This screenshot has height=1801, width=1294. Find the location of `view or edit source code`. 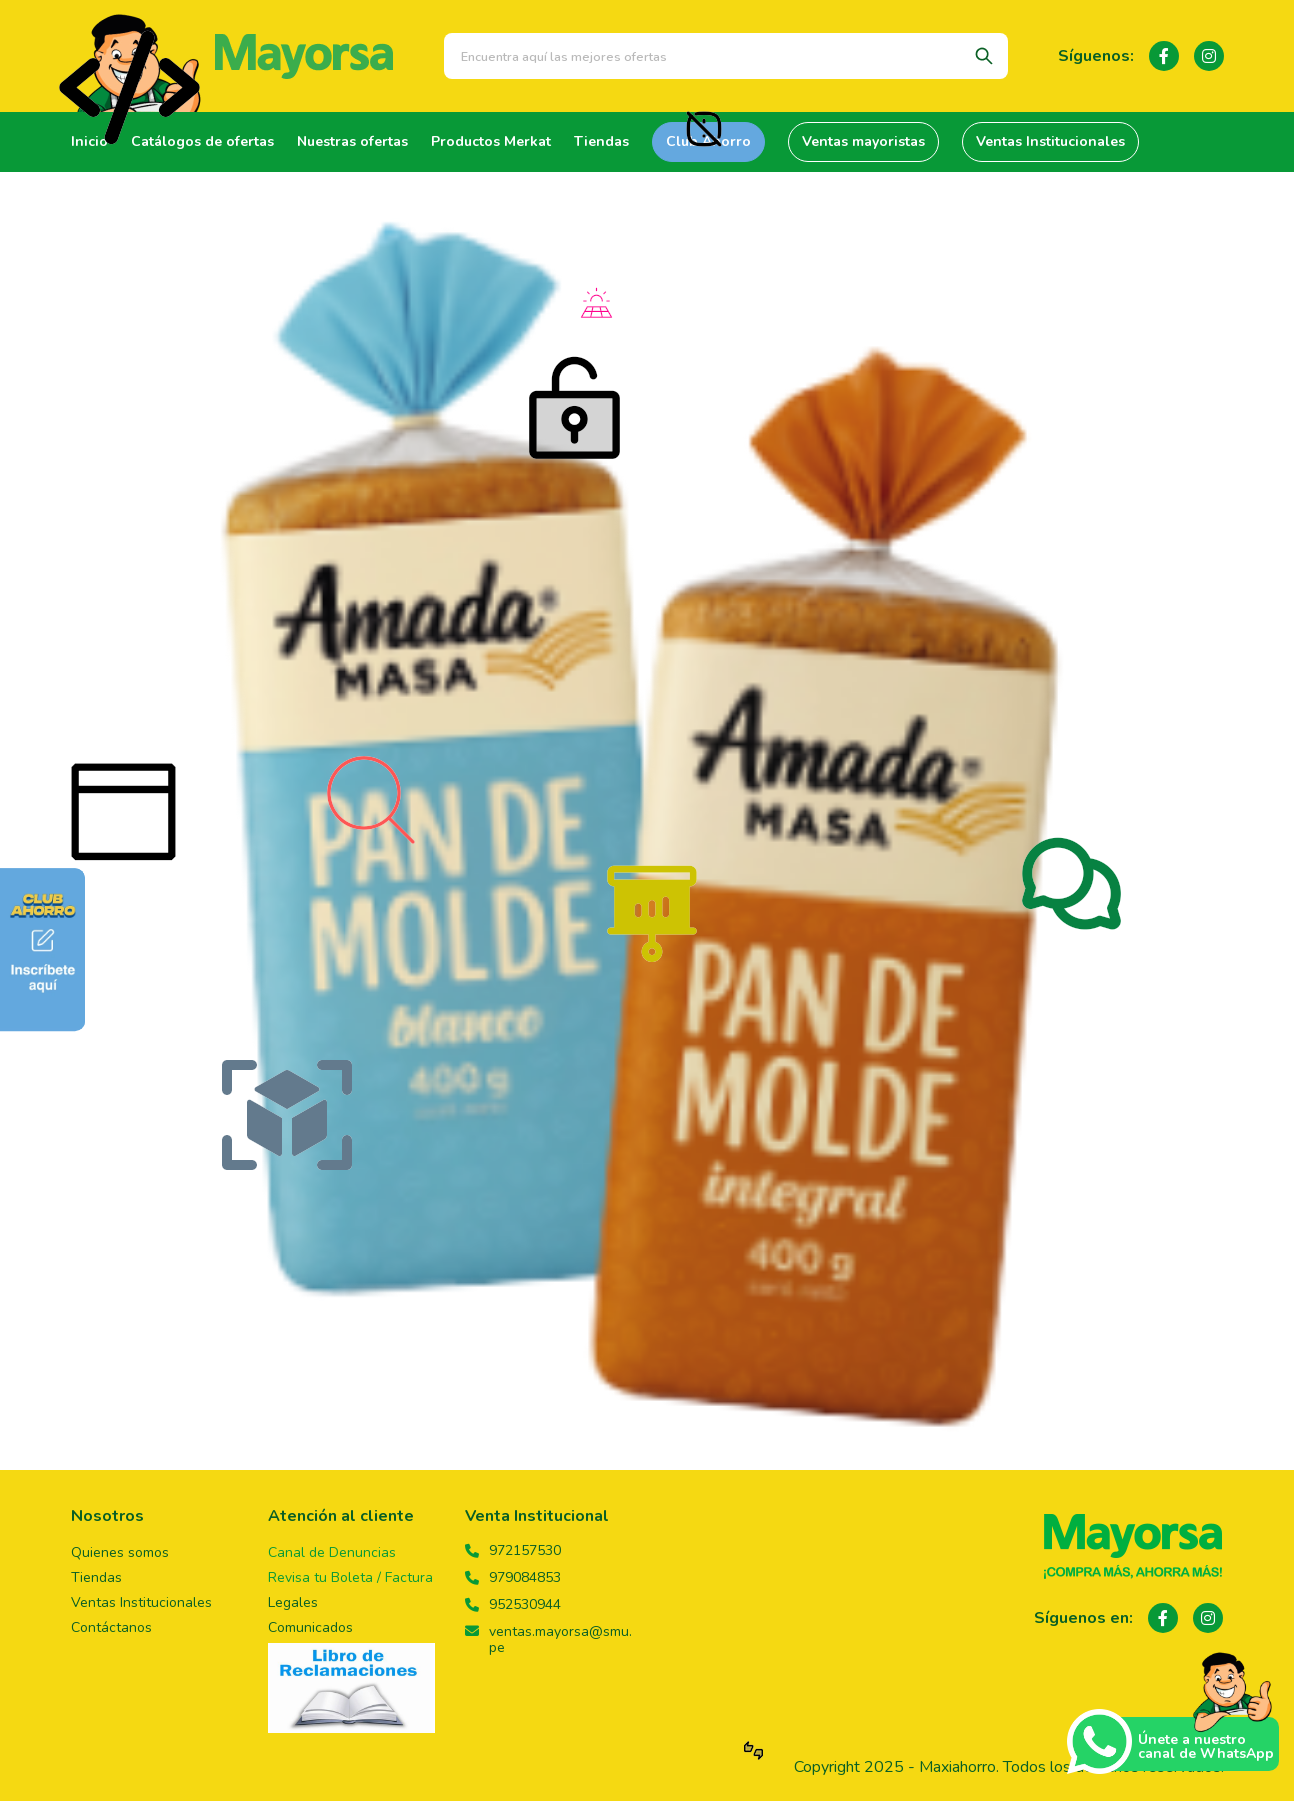

view or edit source code is located at coordinates (129, 87).